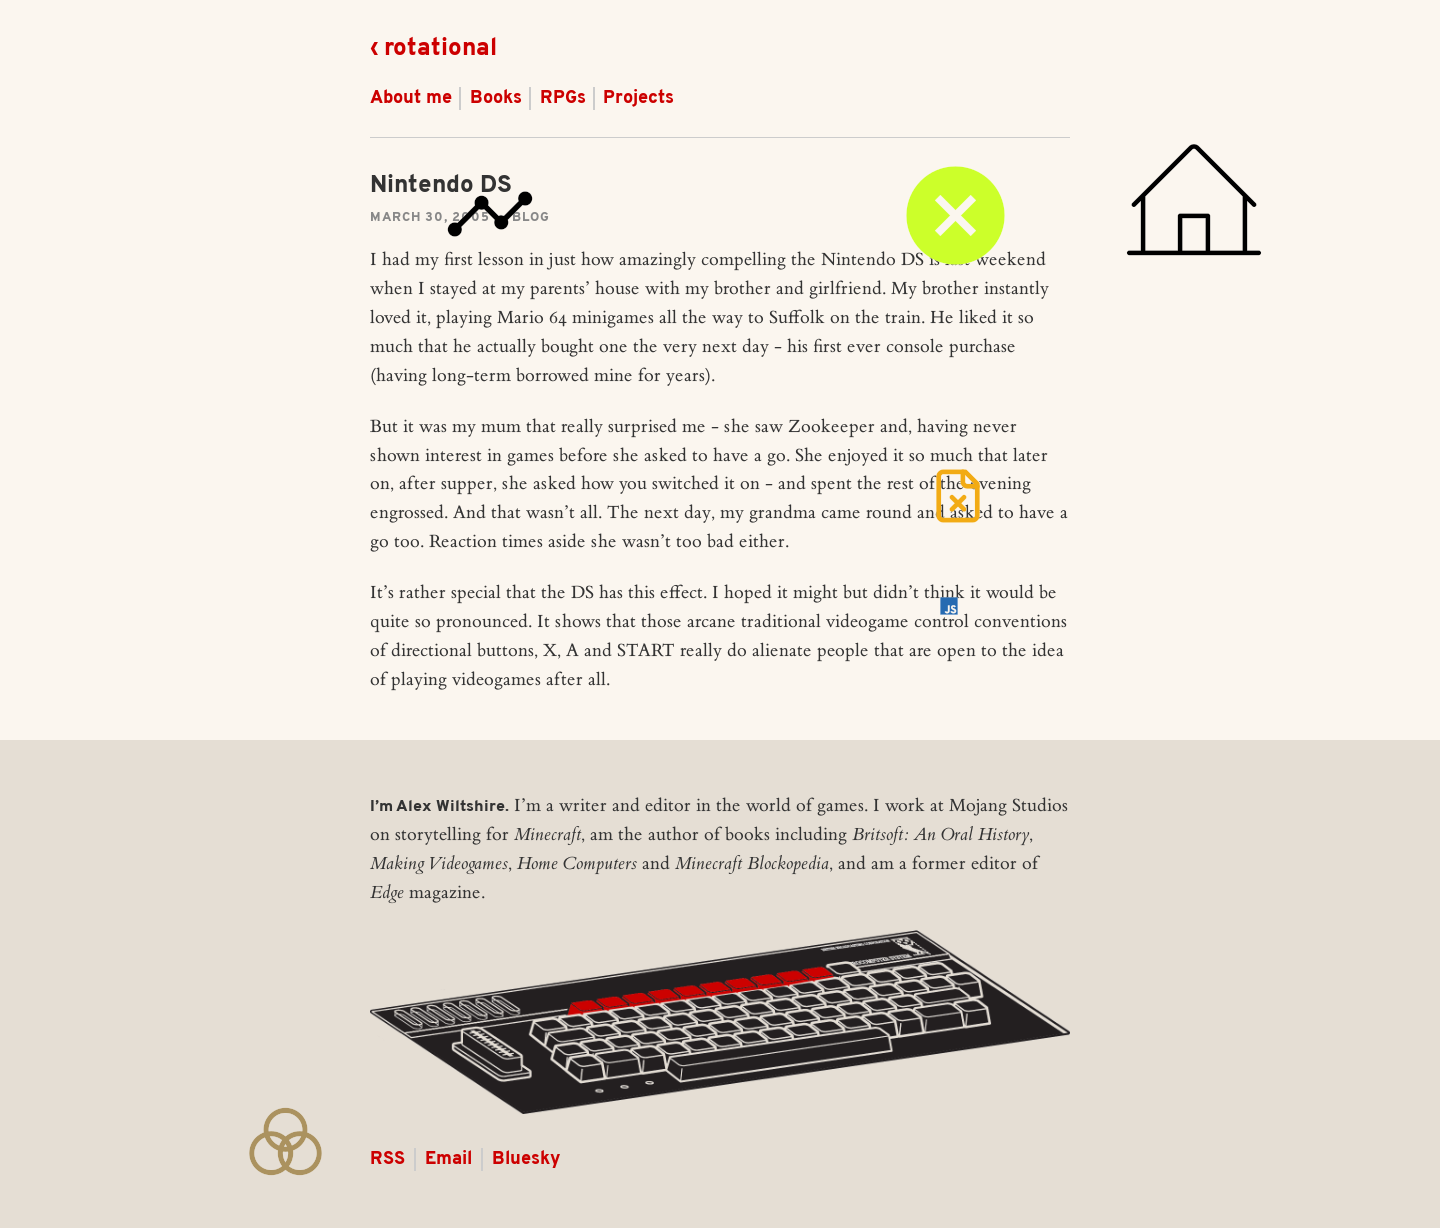 The width and height of the screenshot is (1440, 1228). I want to click on adjust color filter settings, so click(285, 1141).